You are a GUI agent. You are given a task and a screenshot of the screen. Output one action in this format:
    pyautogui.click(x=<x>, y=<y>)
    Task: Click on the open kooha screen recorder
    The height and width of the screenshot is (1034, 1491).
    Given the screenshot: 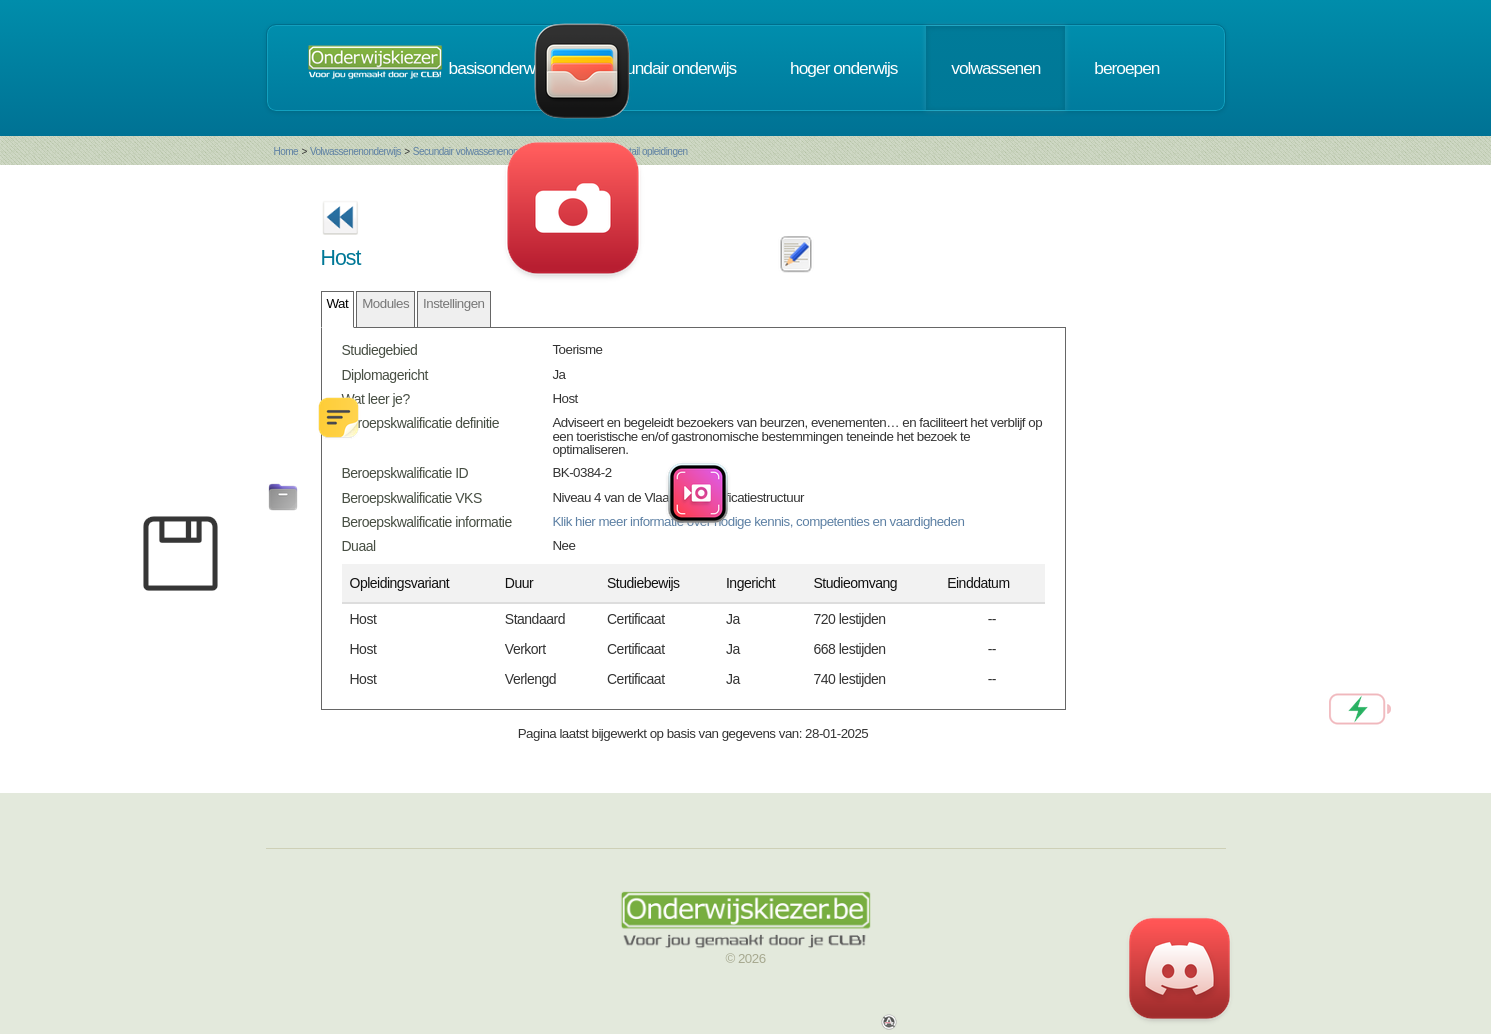 What is the action you would take?
    pyautogui.click(x=698, y=493)
    